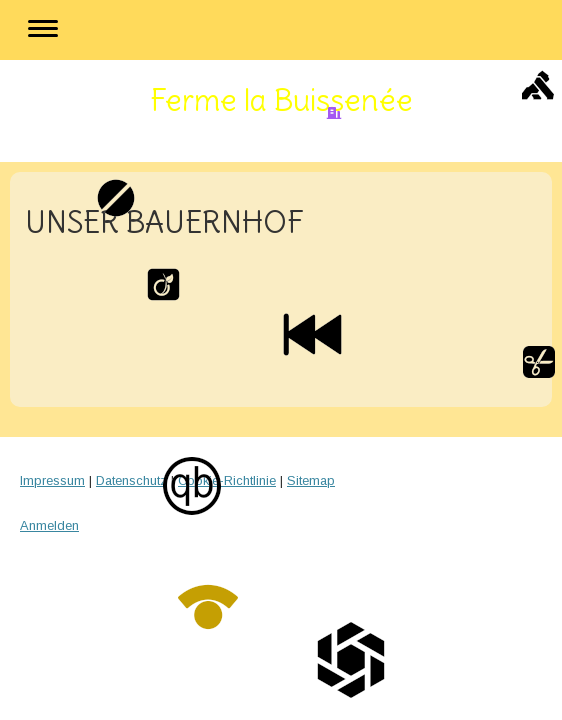 This screenshot has height=720, width=562. What do you see at coordinates (163, 284) in the screenshot?
I see `open viadeo professional networking app` at bounding box center [163, 284].